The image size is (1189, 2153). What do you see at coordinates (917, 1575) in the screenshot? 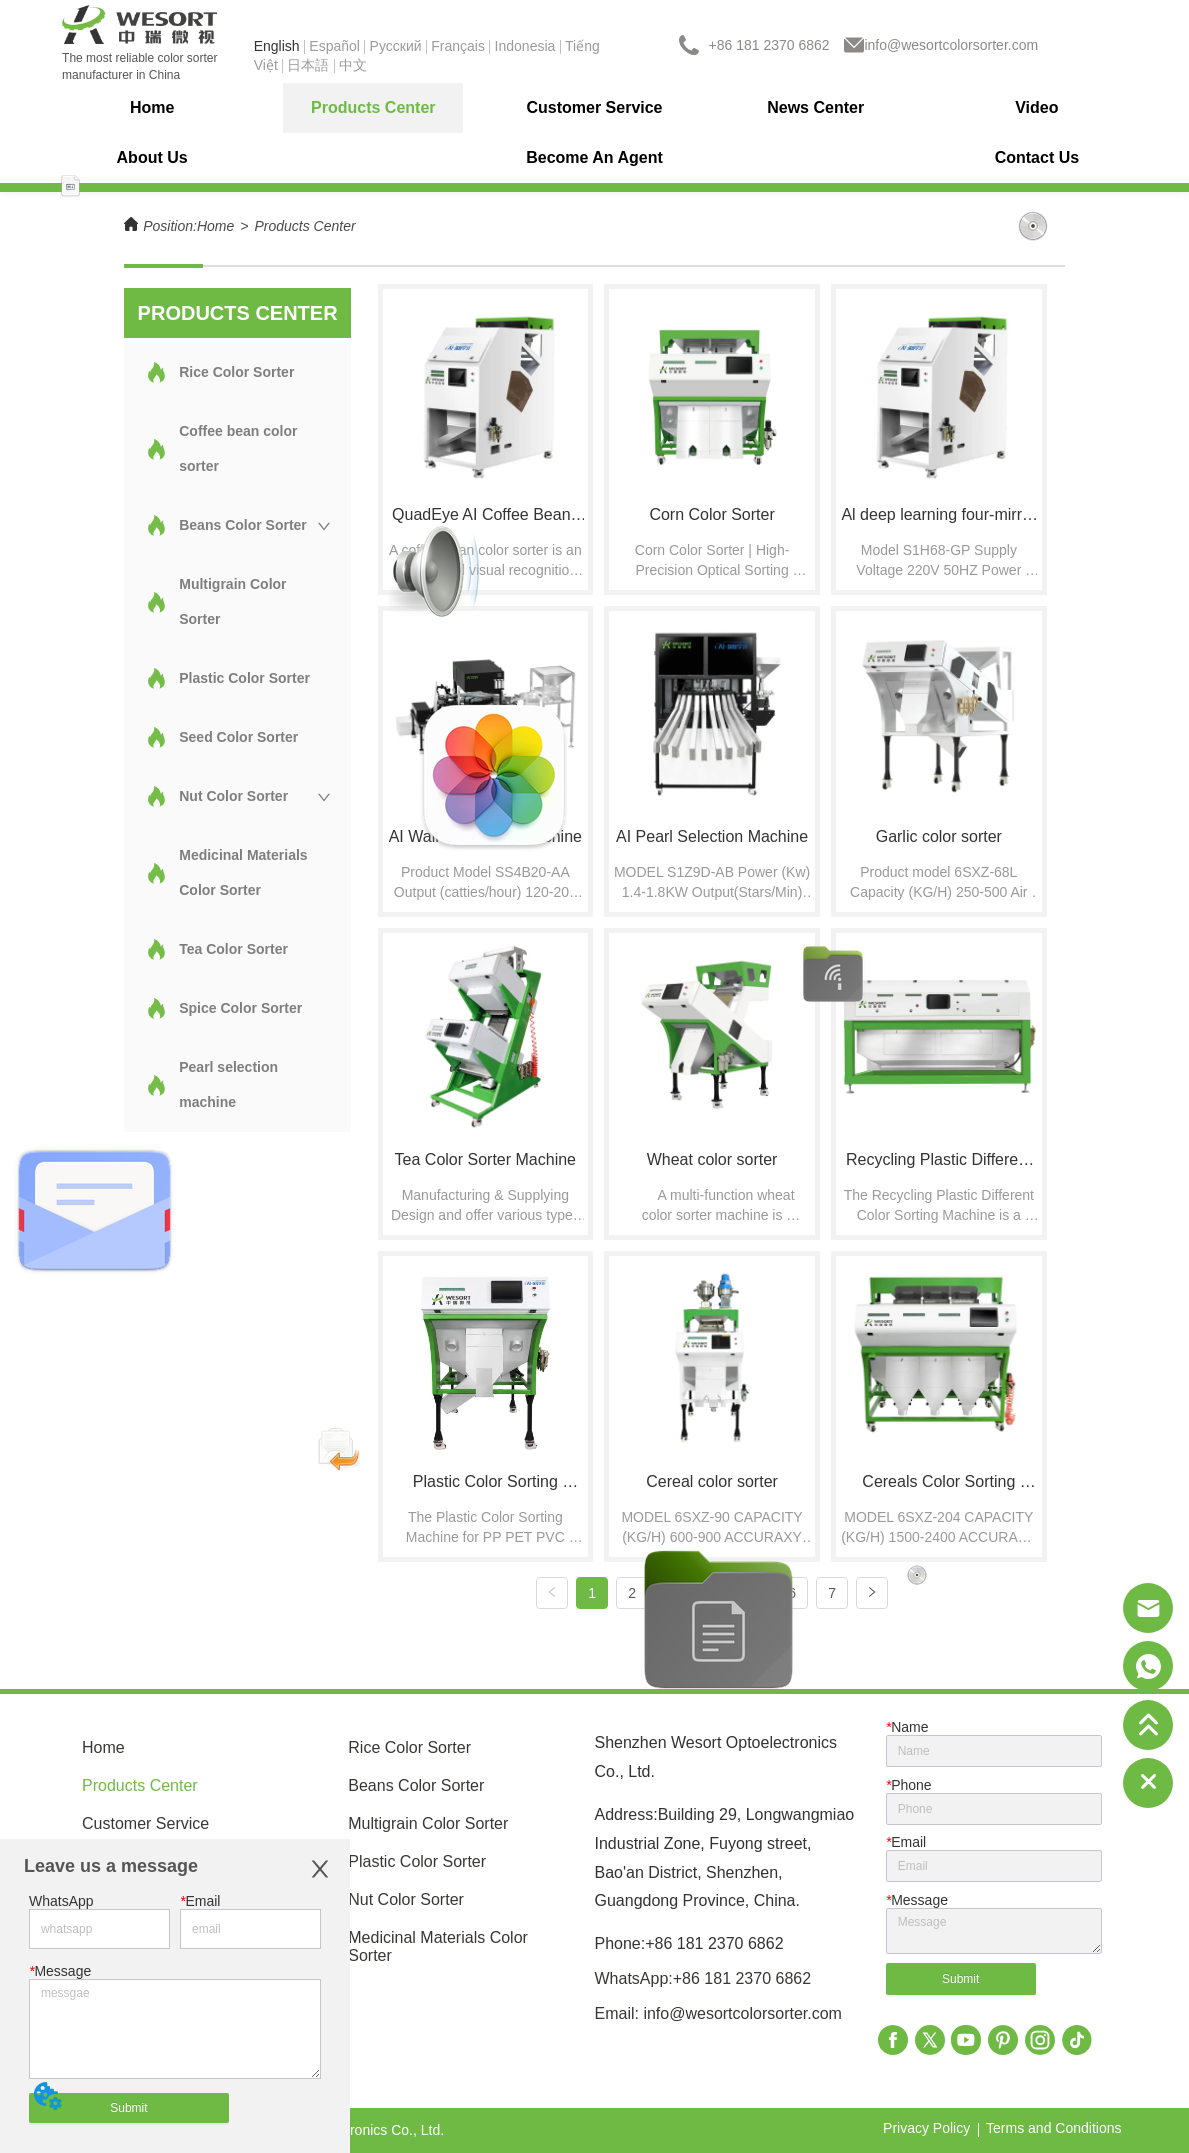
I see `access cd/dvd rewritable drive` at bounding box center [917, 1575].